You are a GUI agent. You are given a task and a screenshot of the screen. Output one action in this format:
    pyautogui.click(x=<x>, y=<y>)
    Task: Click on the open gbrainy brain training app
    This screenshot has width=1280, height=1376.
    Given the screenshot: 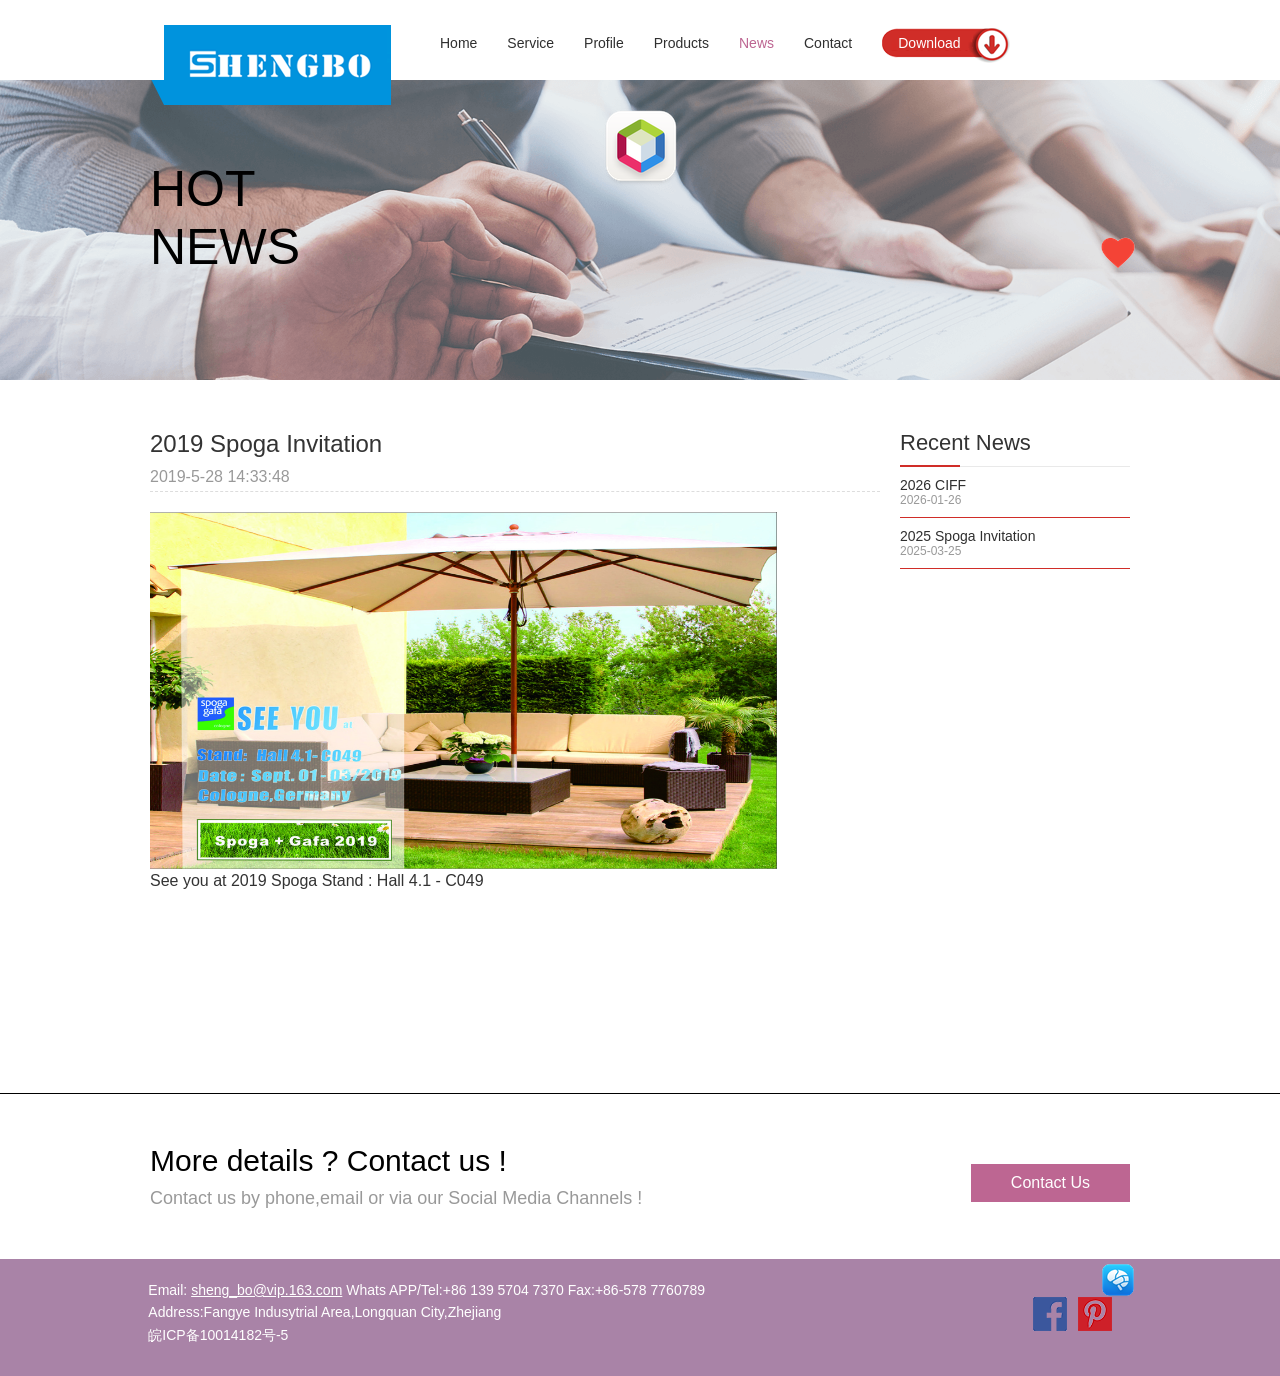 What is the action you would take?
    pyautogui.click(x=1118, y=1280)
    